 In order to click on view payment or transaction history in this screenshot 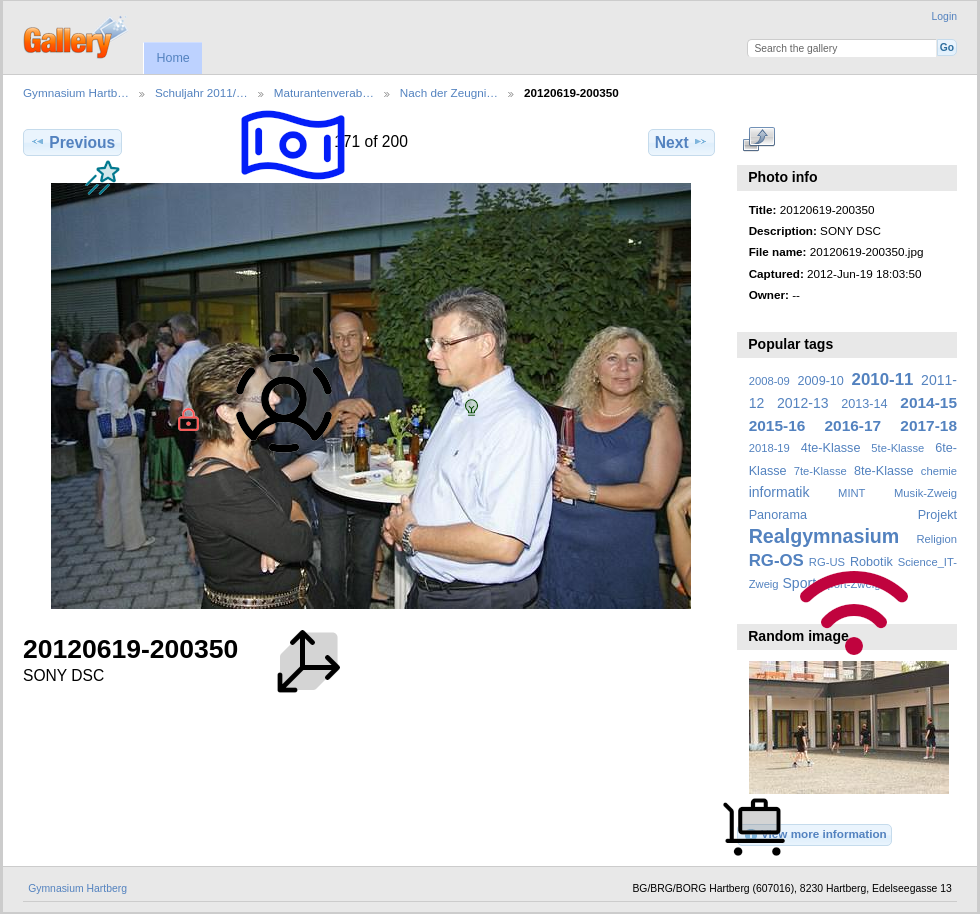, I will do `click(293, 145)`.